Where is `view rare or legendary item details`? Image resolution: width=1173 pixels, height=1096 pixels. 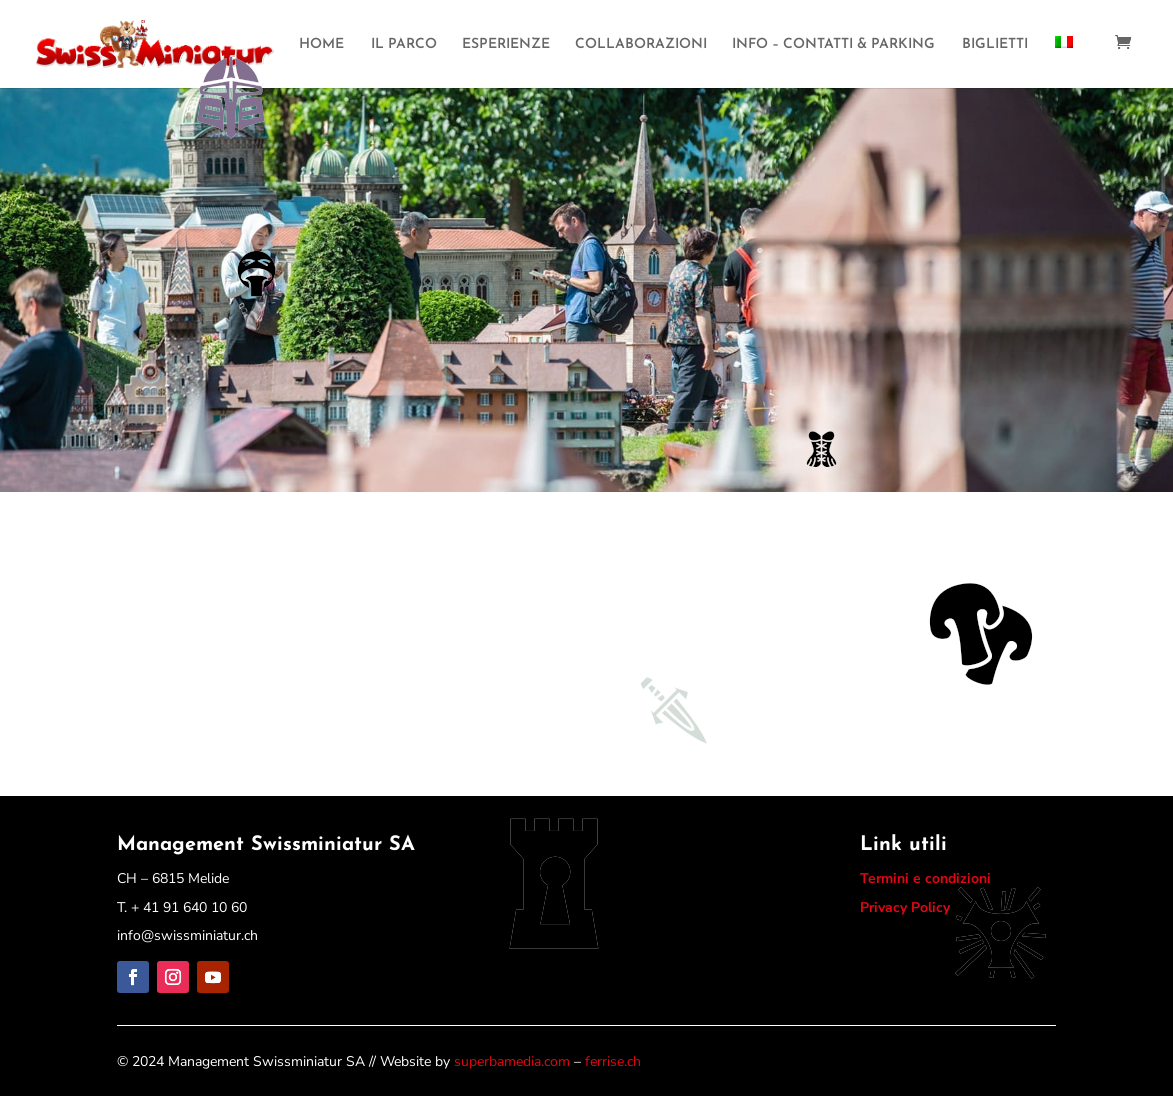 view rare or legendary item details is located at coordinates (1001, 933).